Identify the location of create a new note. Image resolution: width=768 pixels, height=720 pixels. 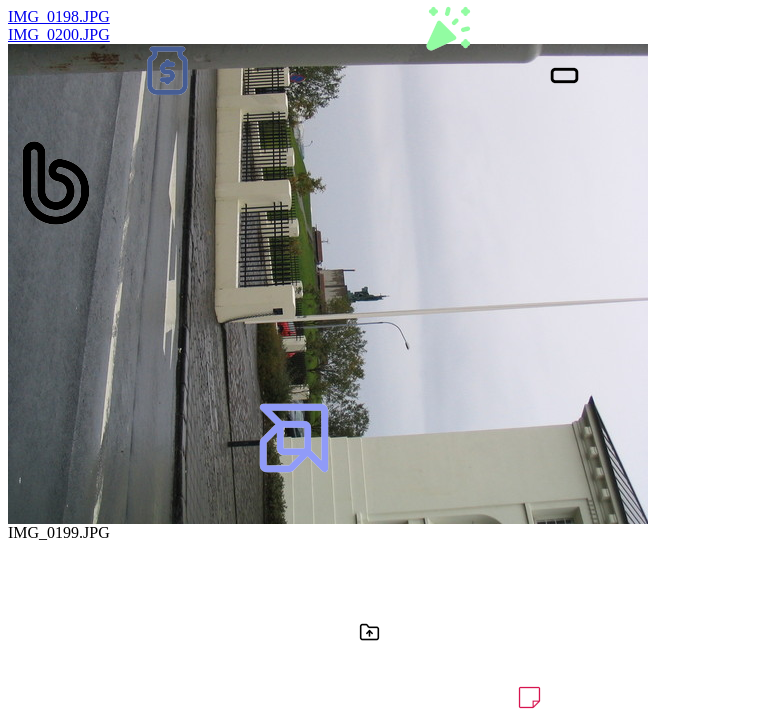
(529, 697).